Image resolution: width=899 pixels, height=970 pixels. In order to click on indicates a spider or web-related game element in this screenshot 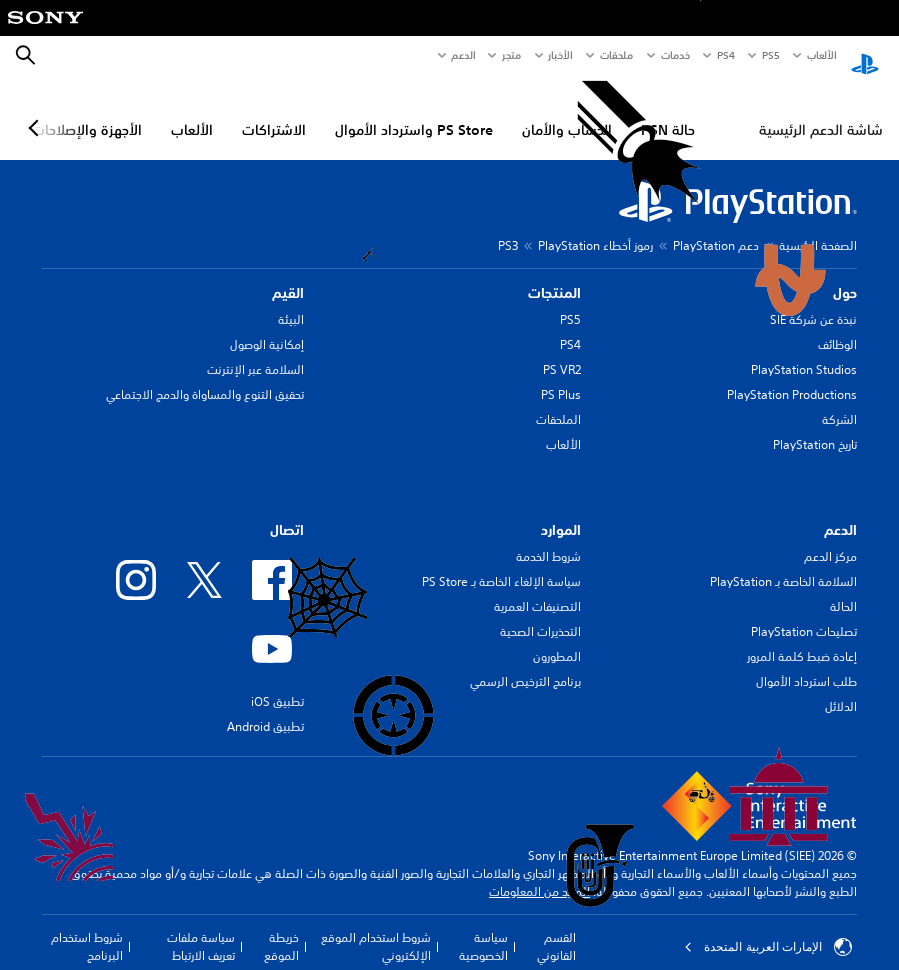, I will do `click(327, 597)`.